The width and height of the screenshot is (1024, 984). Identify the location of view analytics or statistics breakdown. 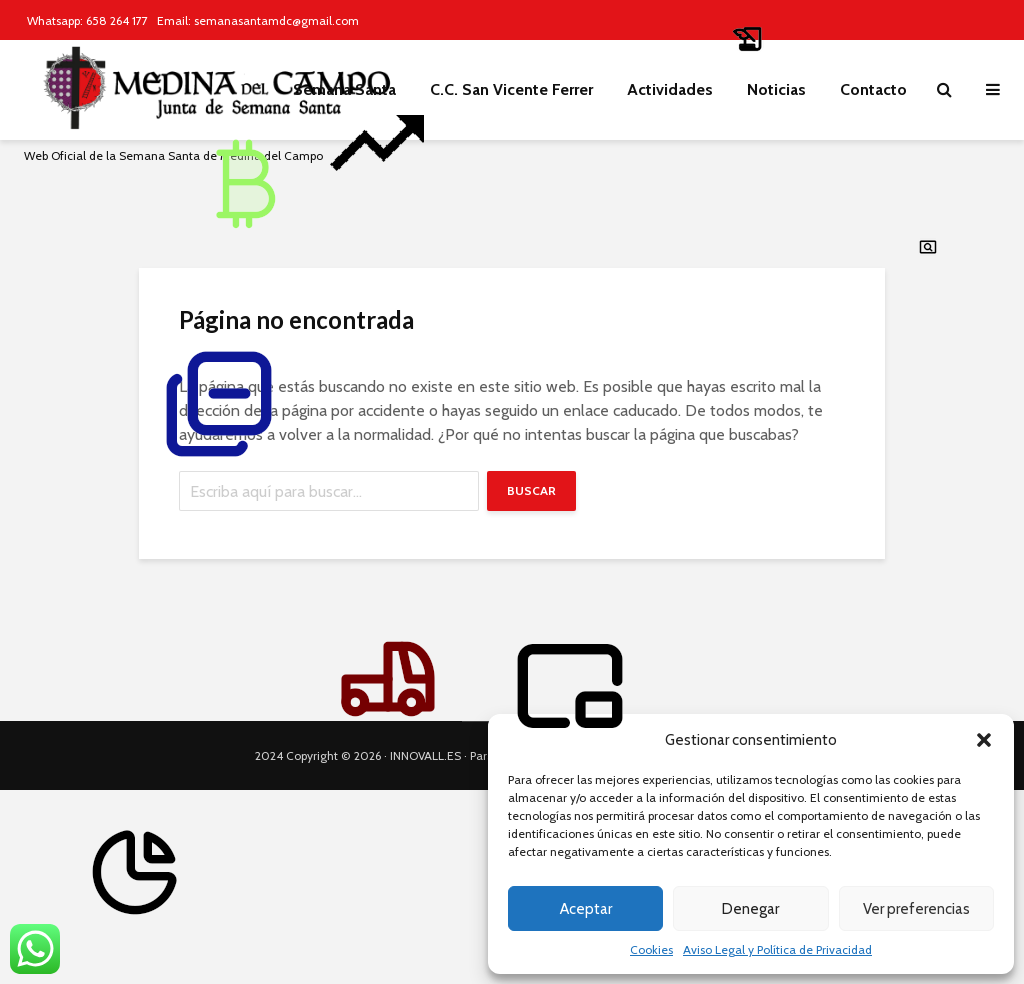
(135, 872).